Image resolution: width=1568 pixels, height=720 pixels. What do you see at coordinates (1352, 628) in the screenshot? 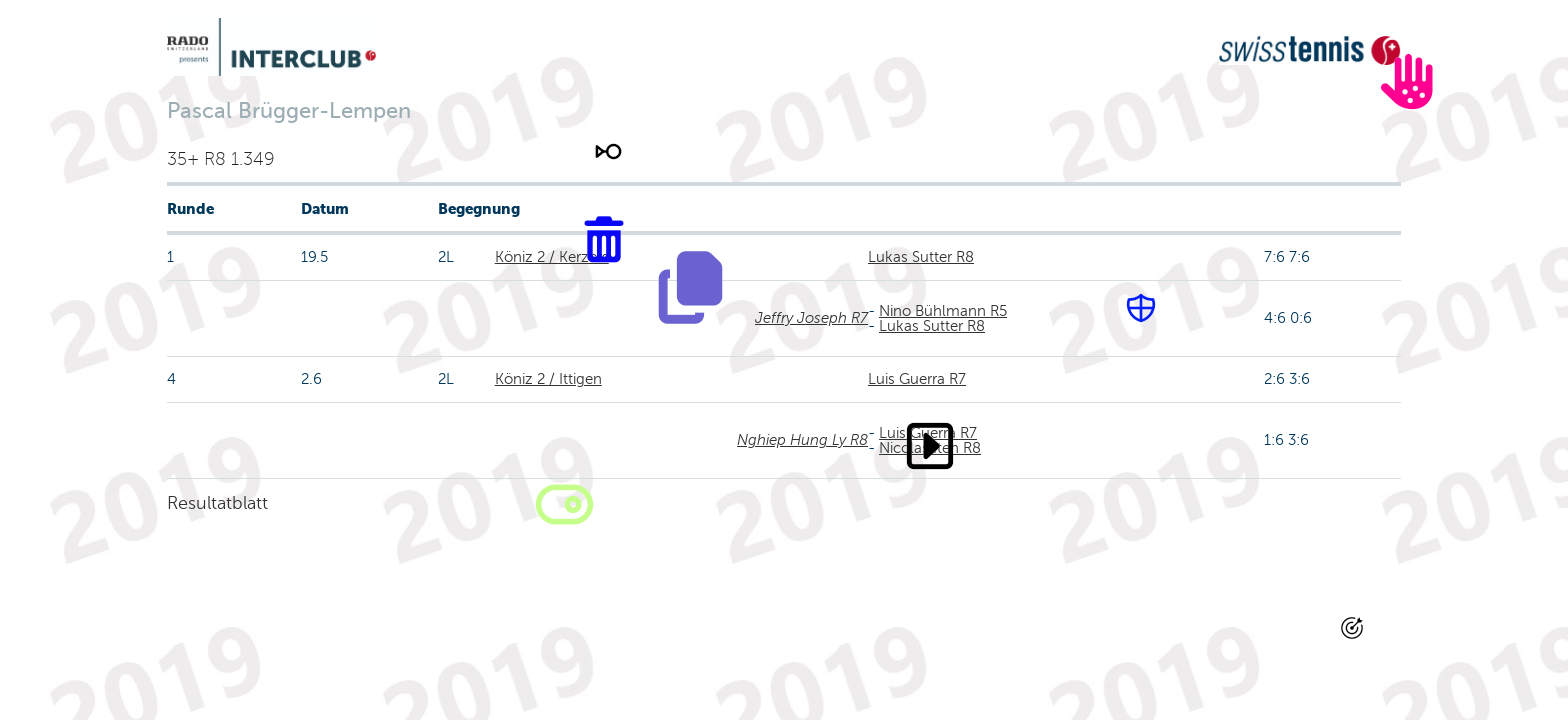
I see `set or view your goals` at bounding box center [1352, 628].